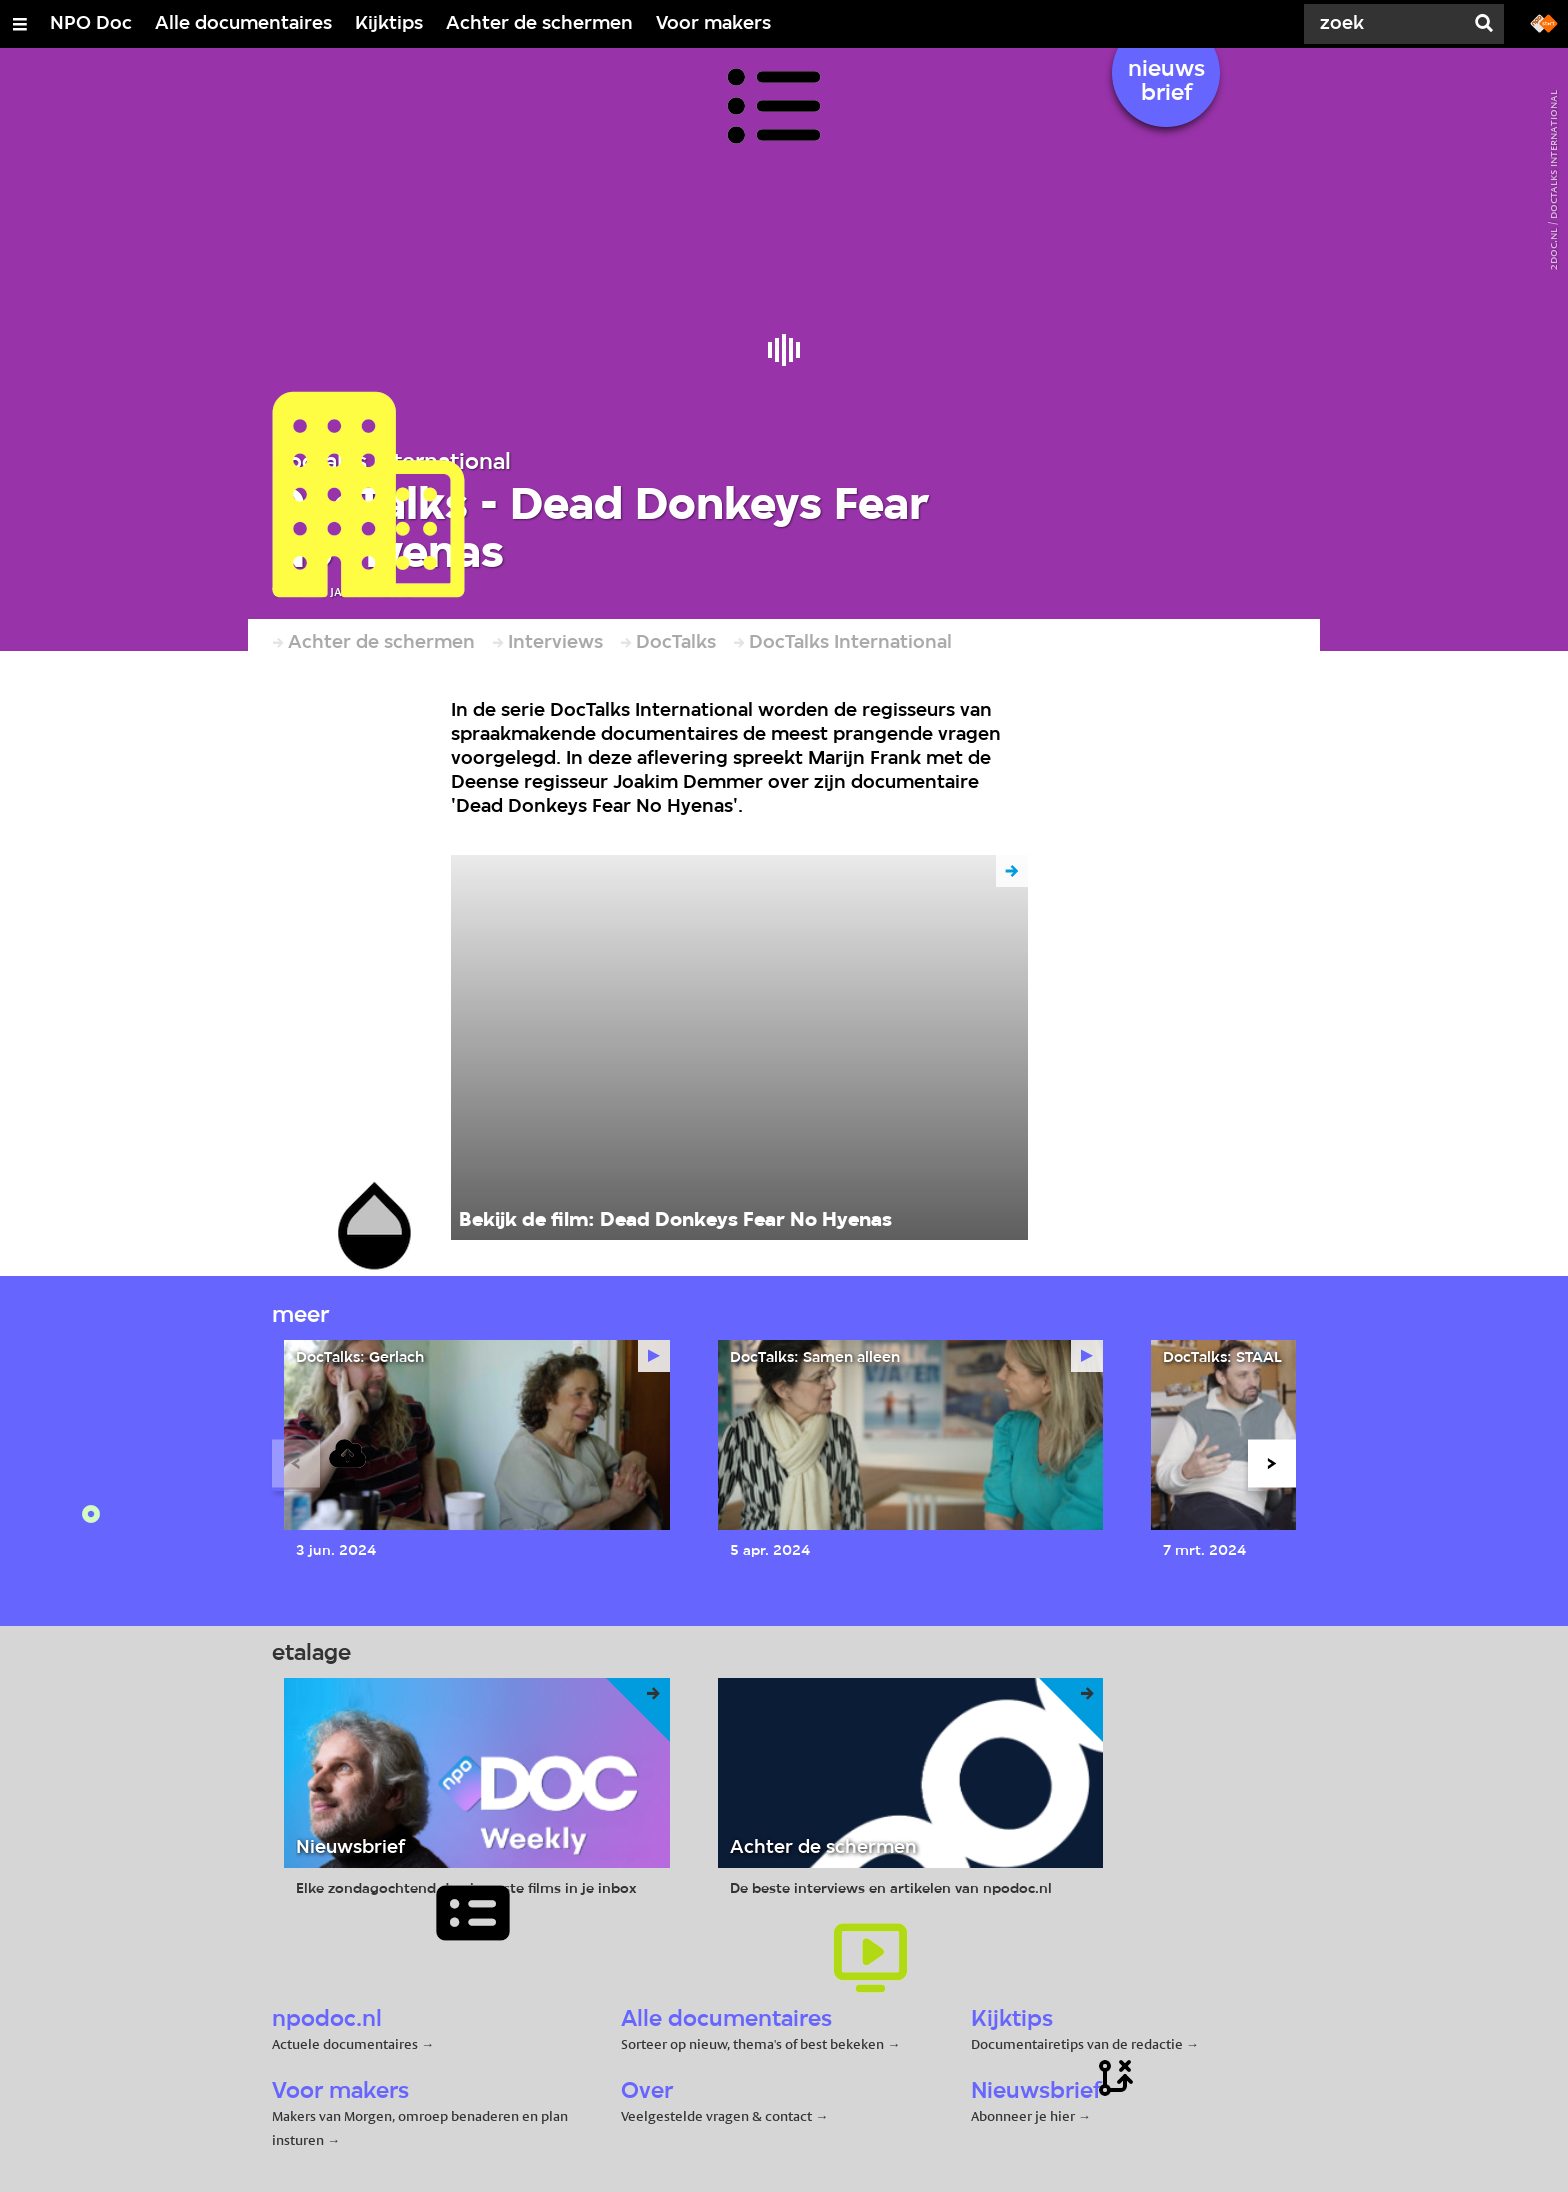  I want to click on adjust opacity or transparency settings, so click(374, 1225).